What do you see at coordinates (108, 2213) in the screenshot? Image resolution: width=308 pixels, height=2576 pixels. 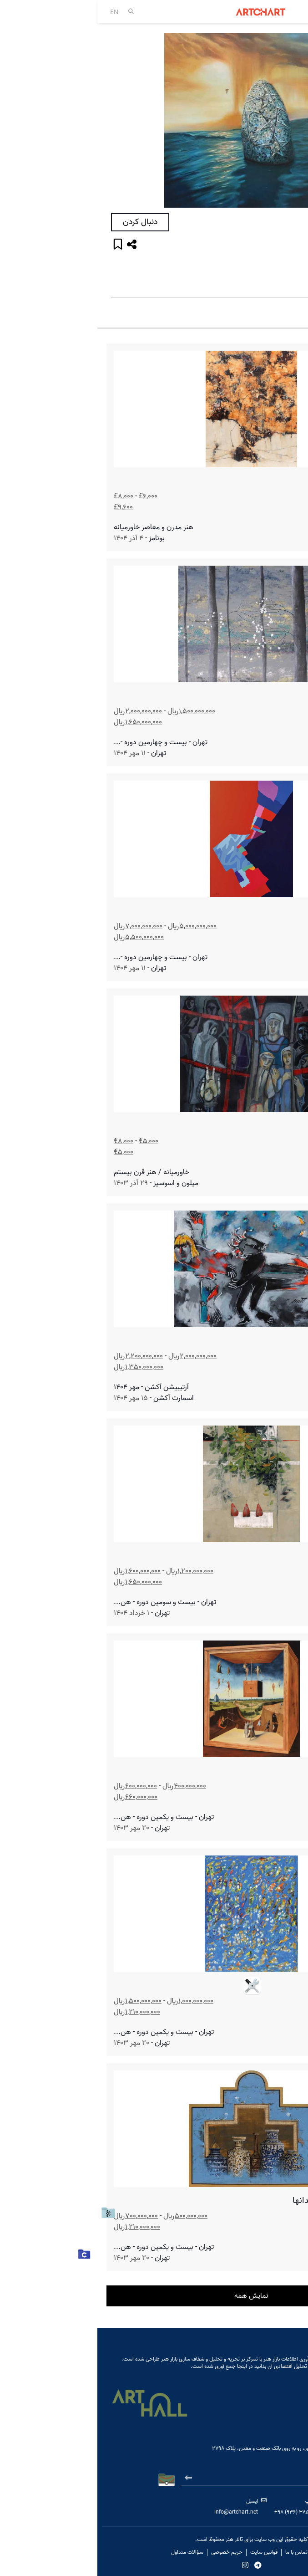 I see `folder containing apache kafka configuration files` at bounding box center [108, 2213].